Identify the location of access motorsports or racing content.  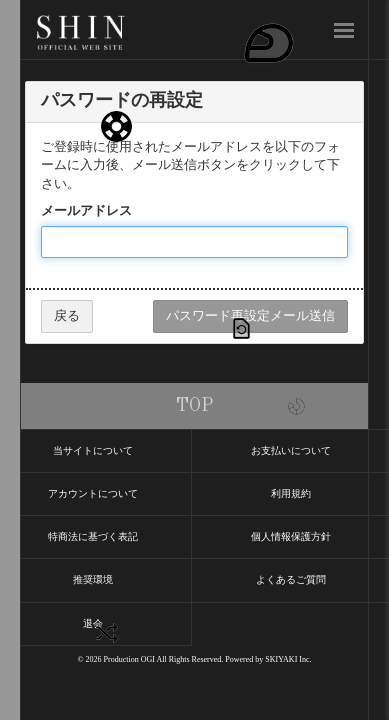
(269, 43).